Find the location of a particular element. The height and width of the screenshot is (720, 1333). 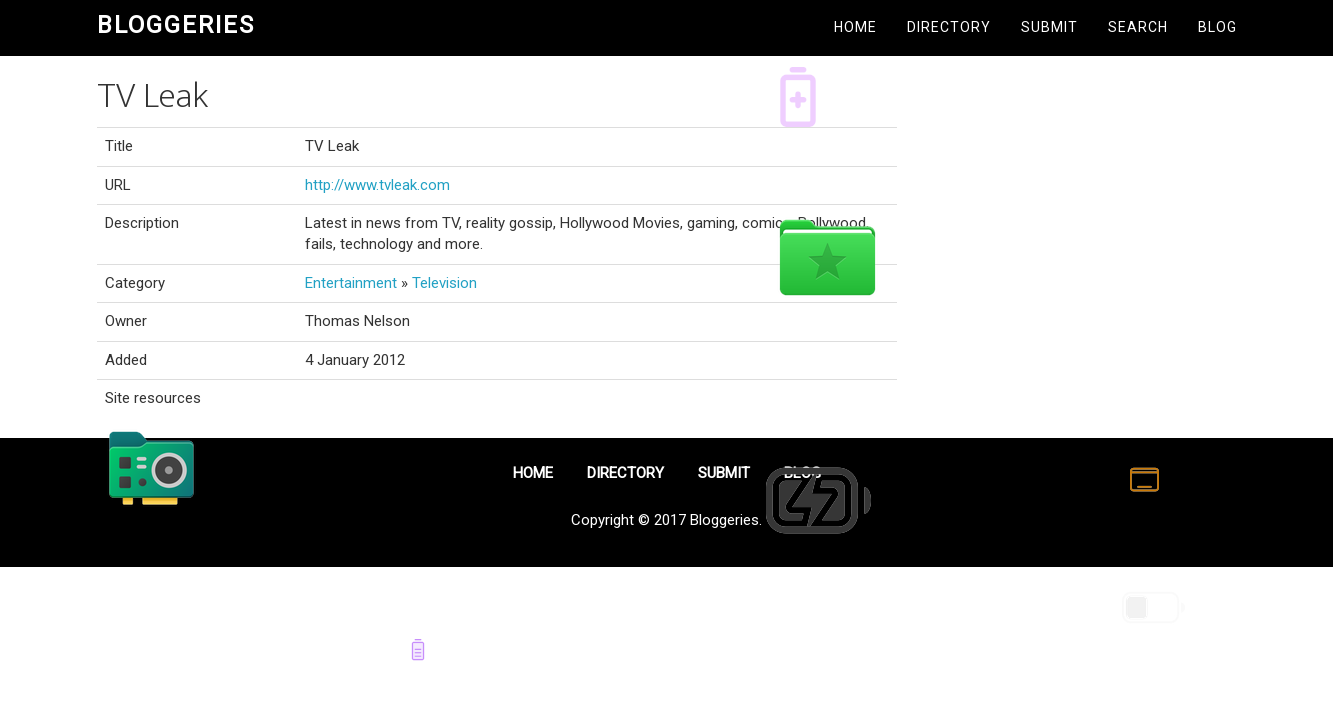

add or extend battery life is located at coordinates (798, 97).